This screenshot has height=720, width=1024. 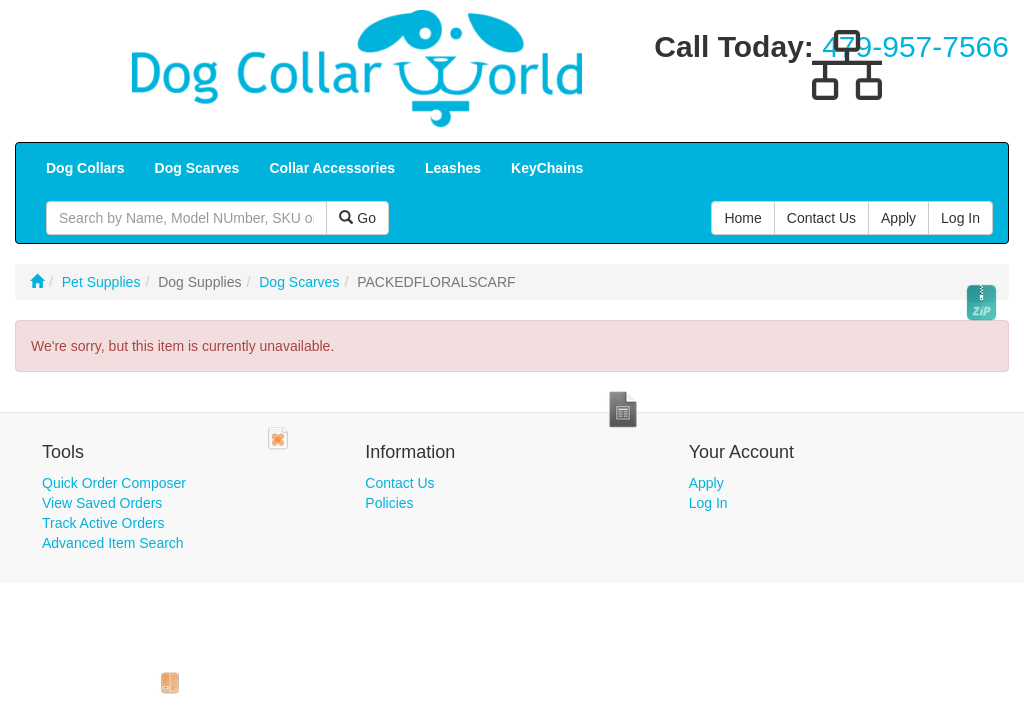 I want to click on a patch or diff file for code changes, so click(x=278, y=438).